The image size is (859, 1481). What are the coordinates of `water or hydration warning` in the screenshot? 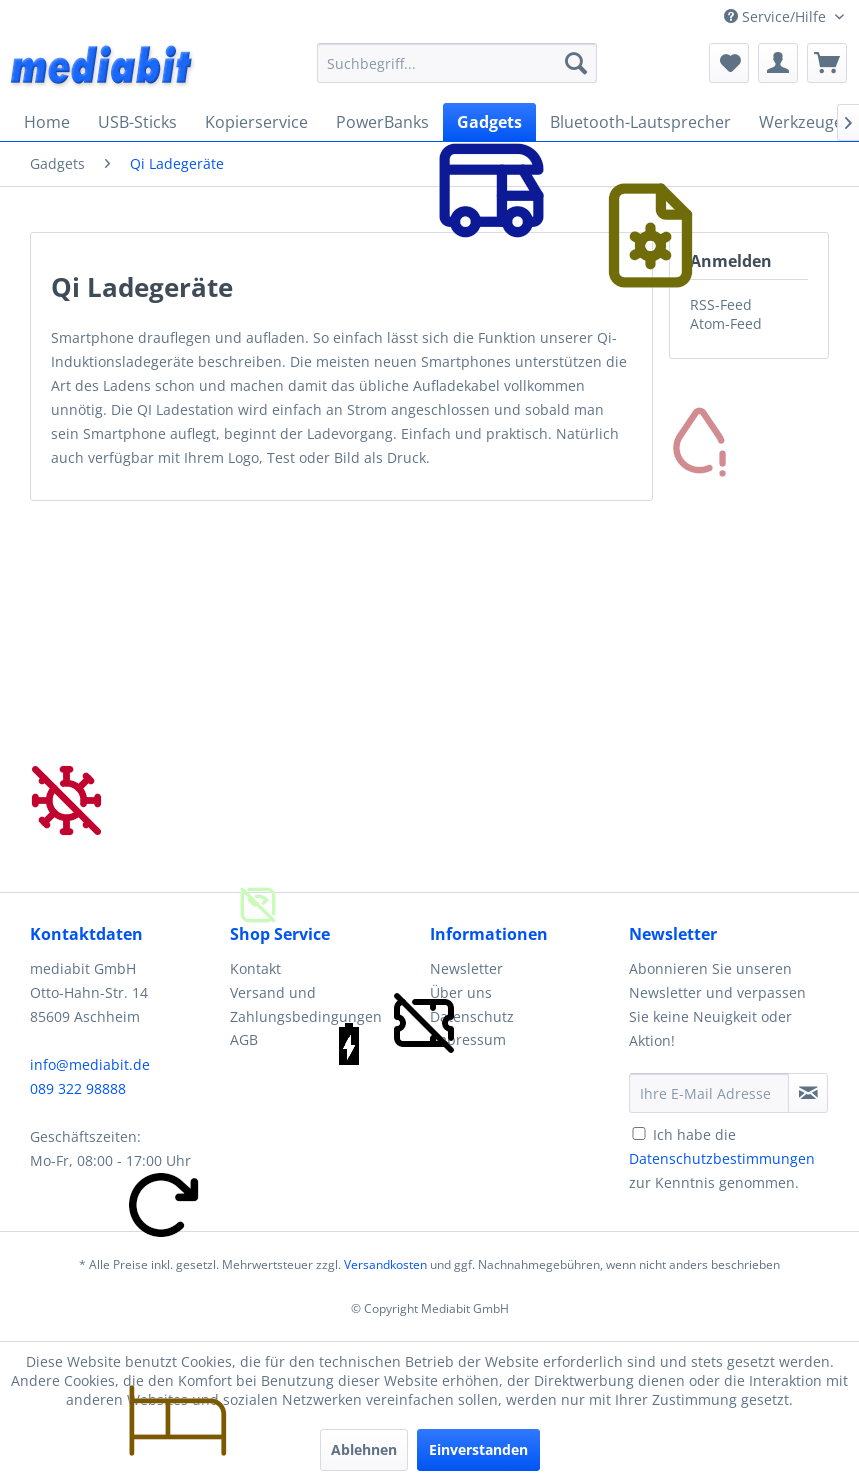 It's located at (699, 440).